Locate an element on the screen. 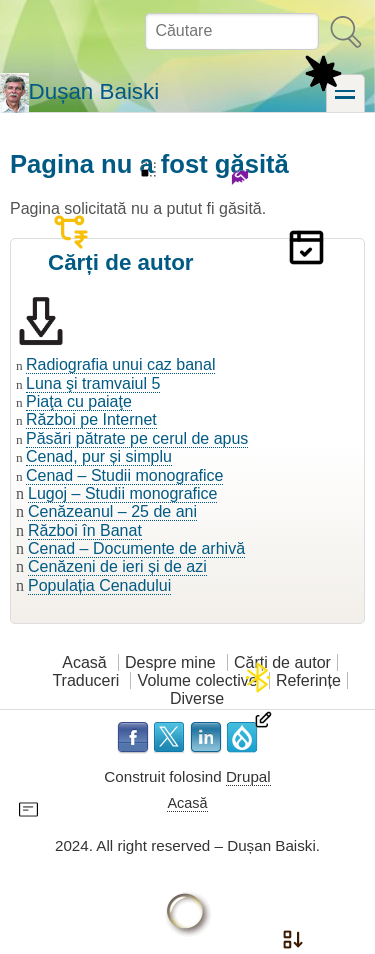 Image resolution: width=375 pixels, height=954 pixels. indicates a new or featured item is located at coordinates (323, 73).